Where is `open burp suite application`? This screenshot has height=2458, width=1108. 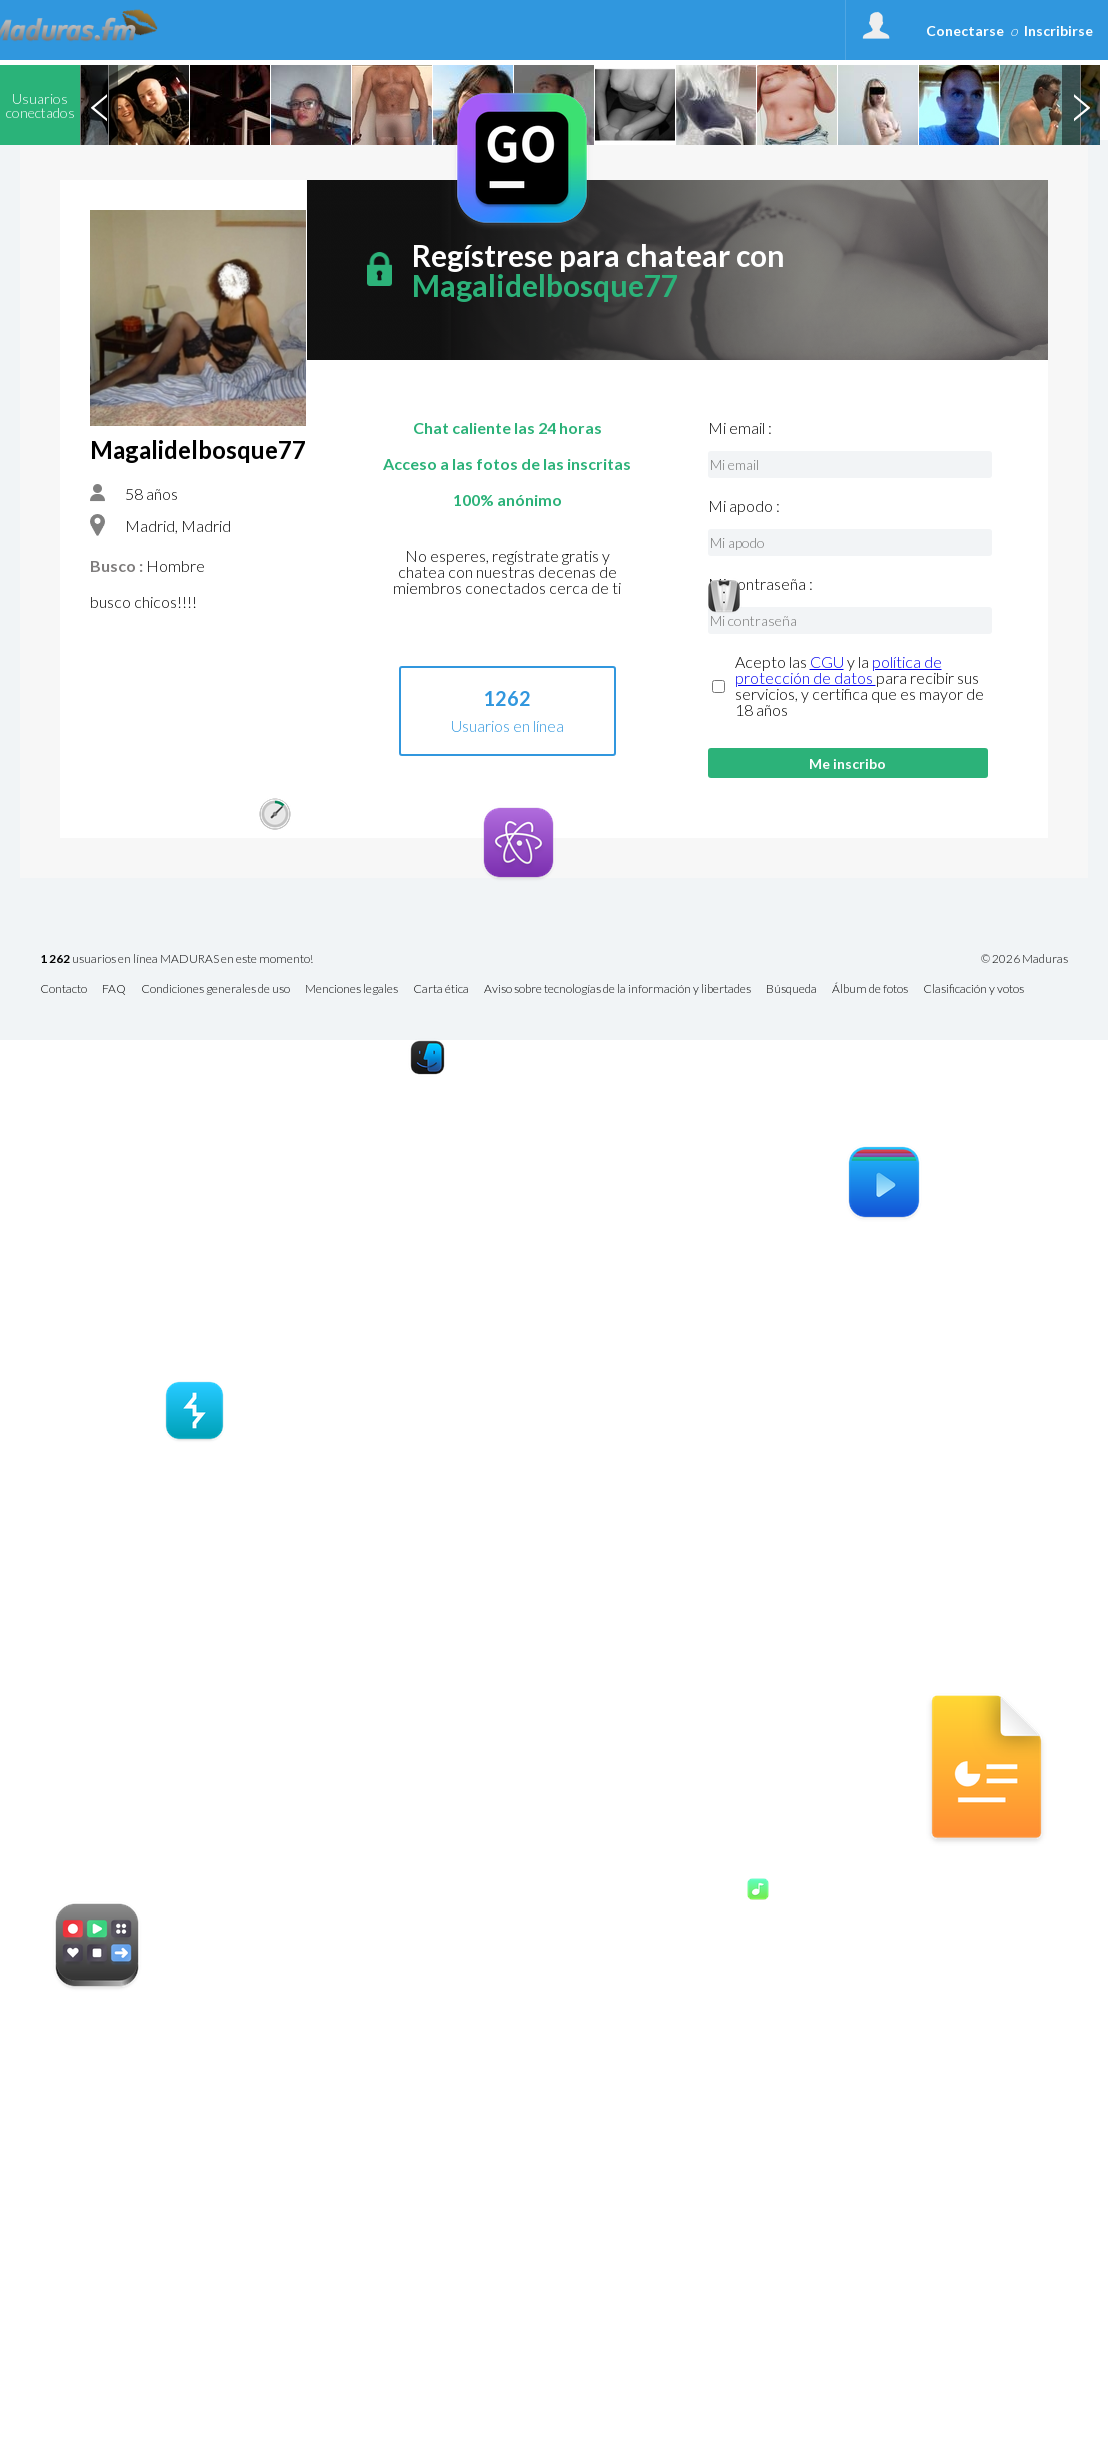
open burp suite application is located at coordinates (194, 1410).